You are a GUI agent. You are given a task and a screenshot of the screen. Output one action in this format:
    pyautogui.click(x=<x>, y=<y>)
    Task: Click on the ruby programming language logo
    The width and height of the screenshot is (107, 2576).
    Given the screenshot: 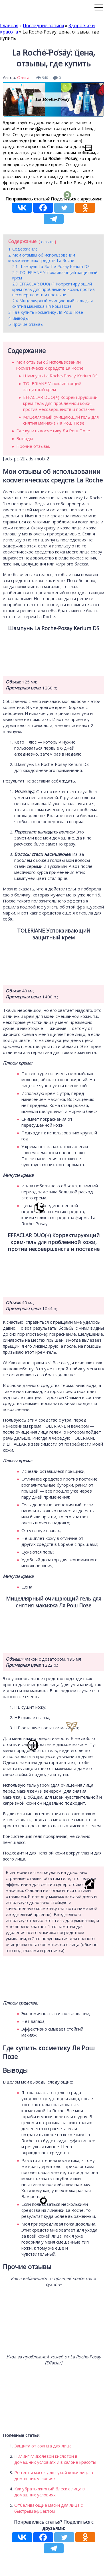 What is the action you would take?
    pyautogui.click(x=89, y=1884)
    